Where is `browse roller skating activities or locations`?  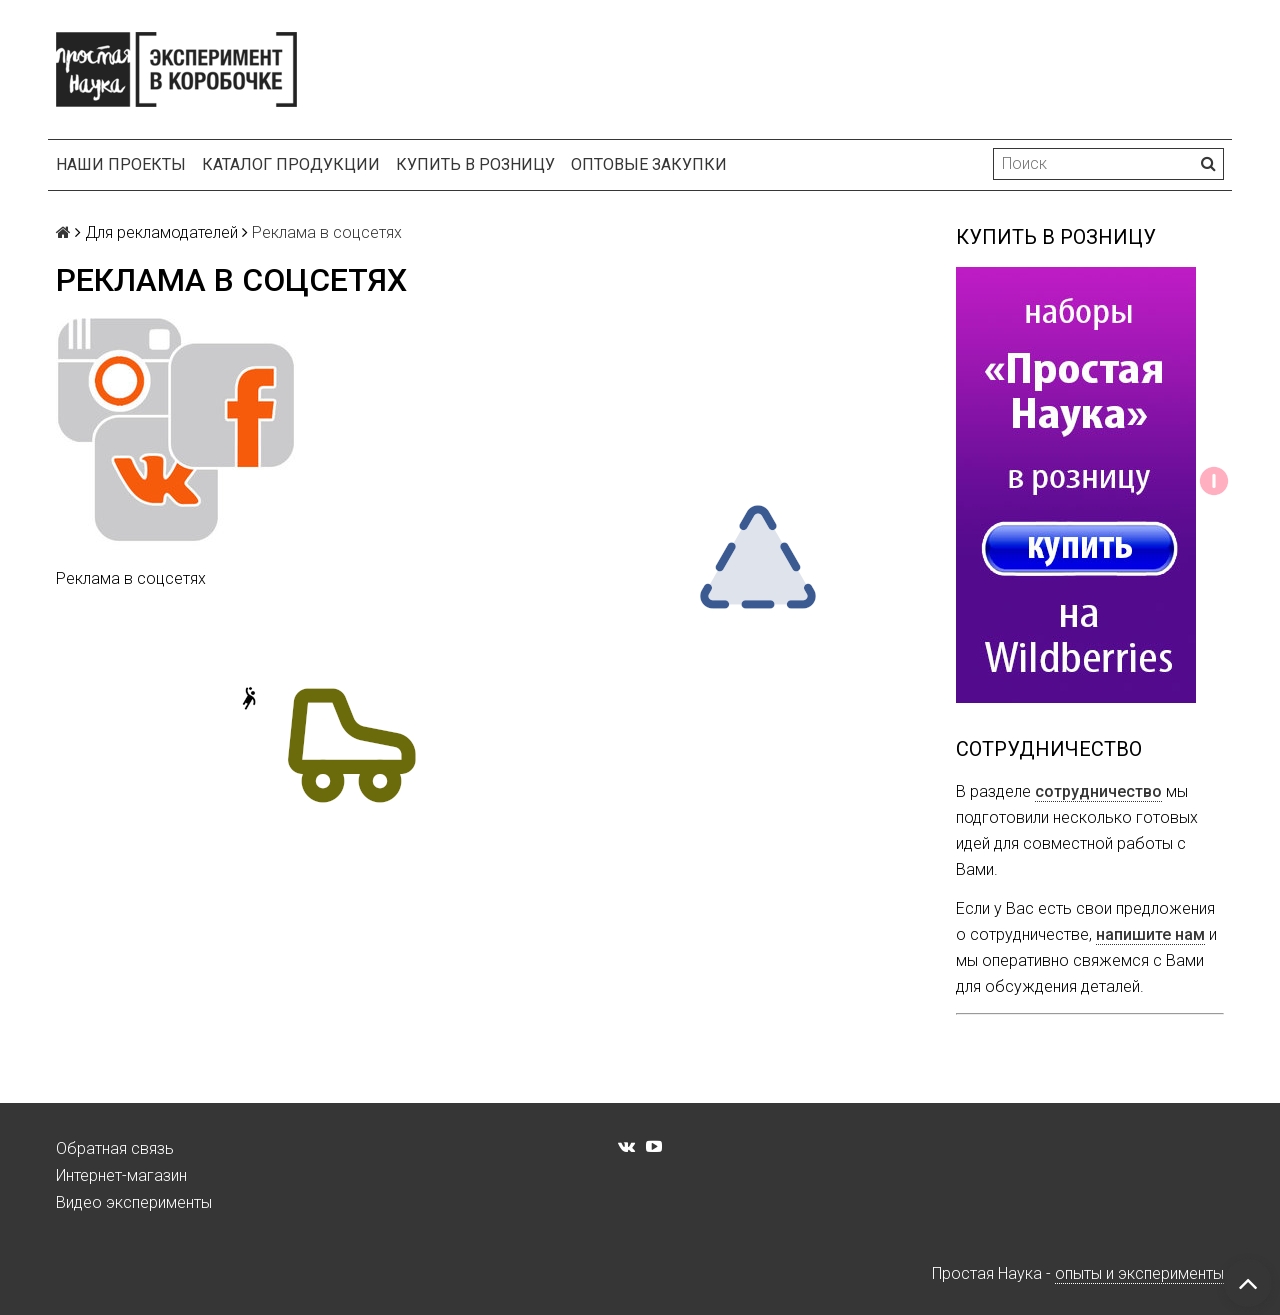
browse roller skating activities or locations is located at coordinates (351, 745).